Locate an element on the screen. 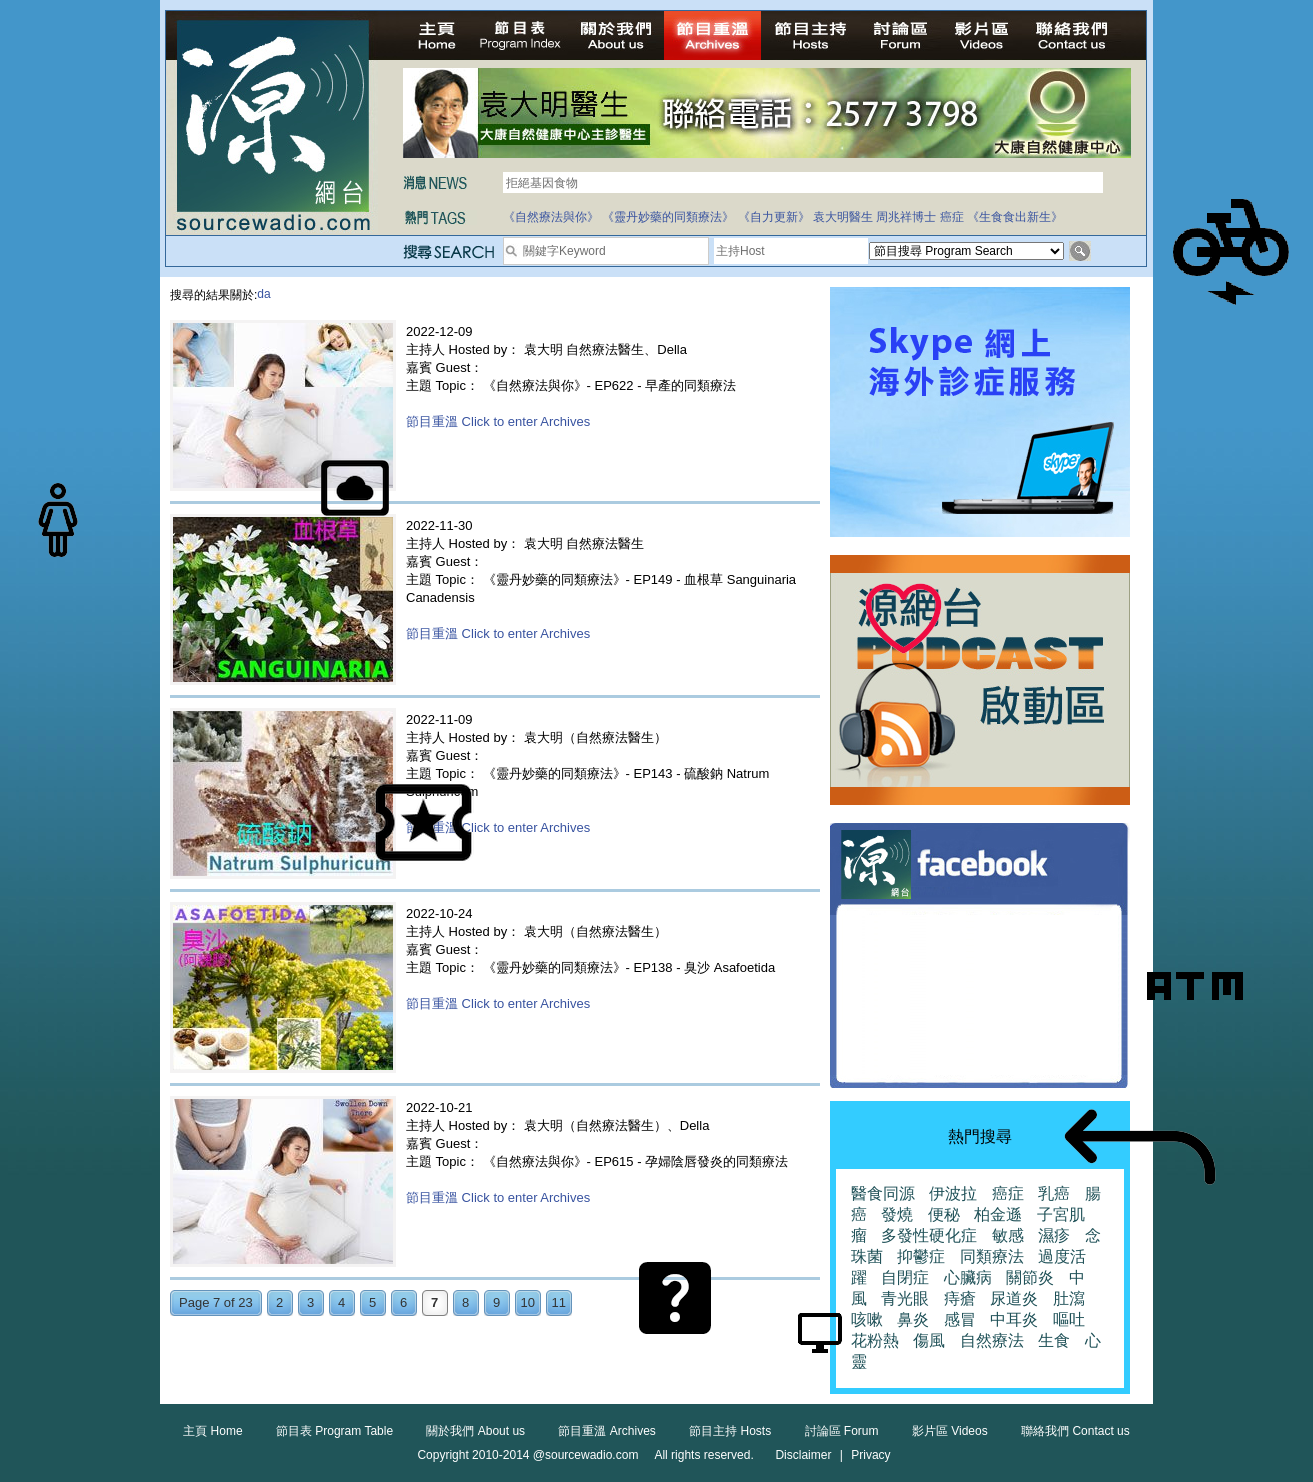 This screenshot has height=1482, width=1313. find nearby electric bike rentals is located at coordinates (1231, 252).